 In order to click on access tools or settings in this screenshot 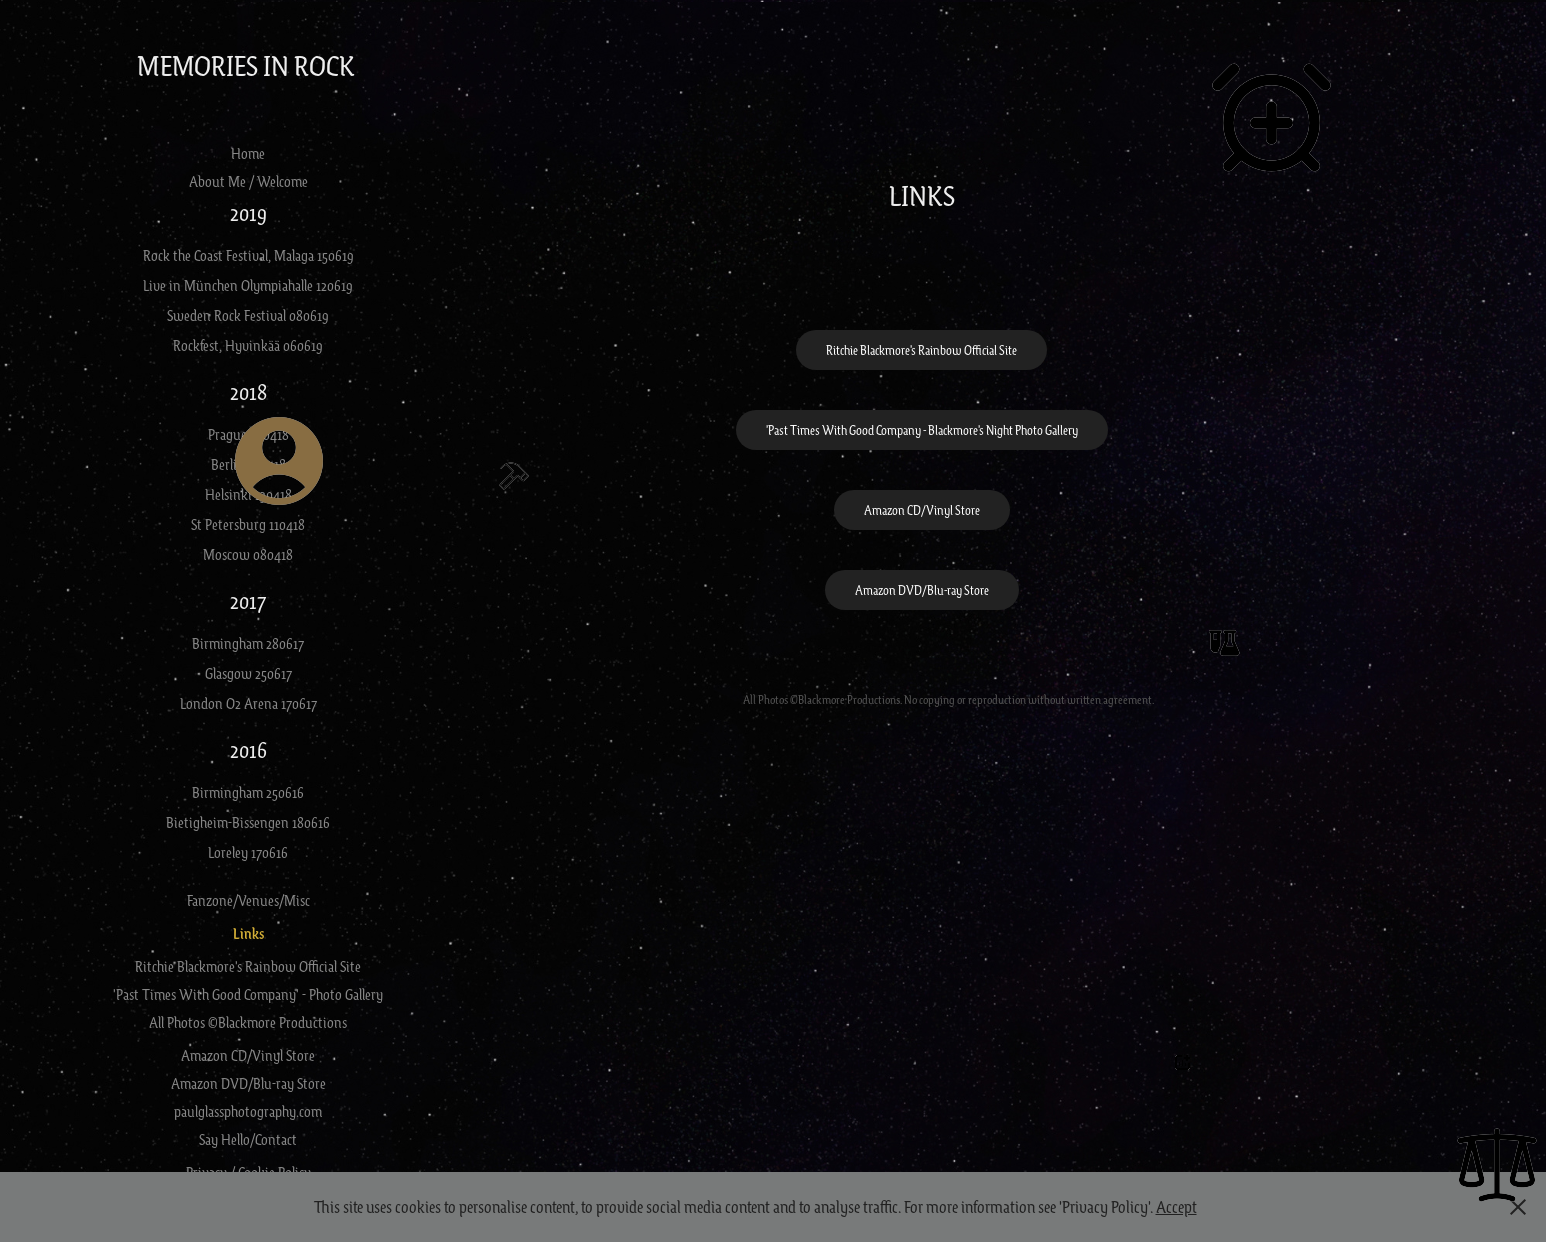, I will do `click(512, 476)`.